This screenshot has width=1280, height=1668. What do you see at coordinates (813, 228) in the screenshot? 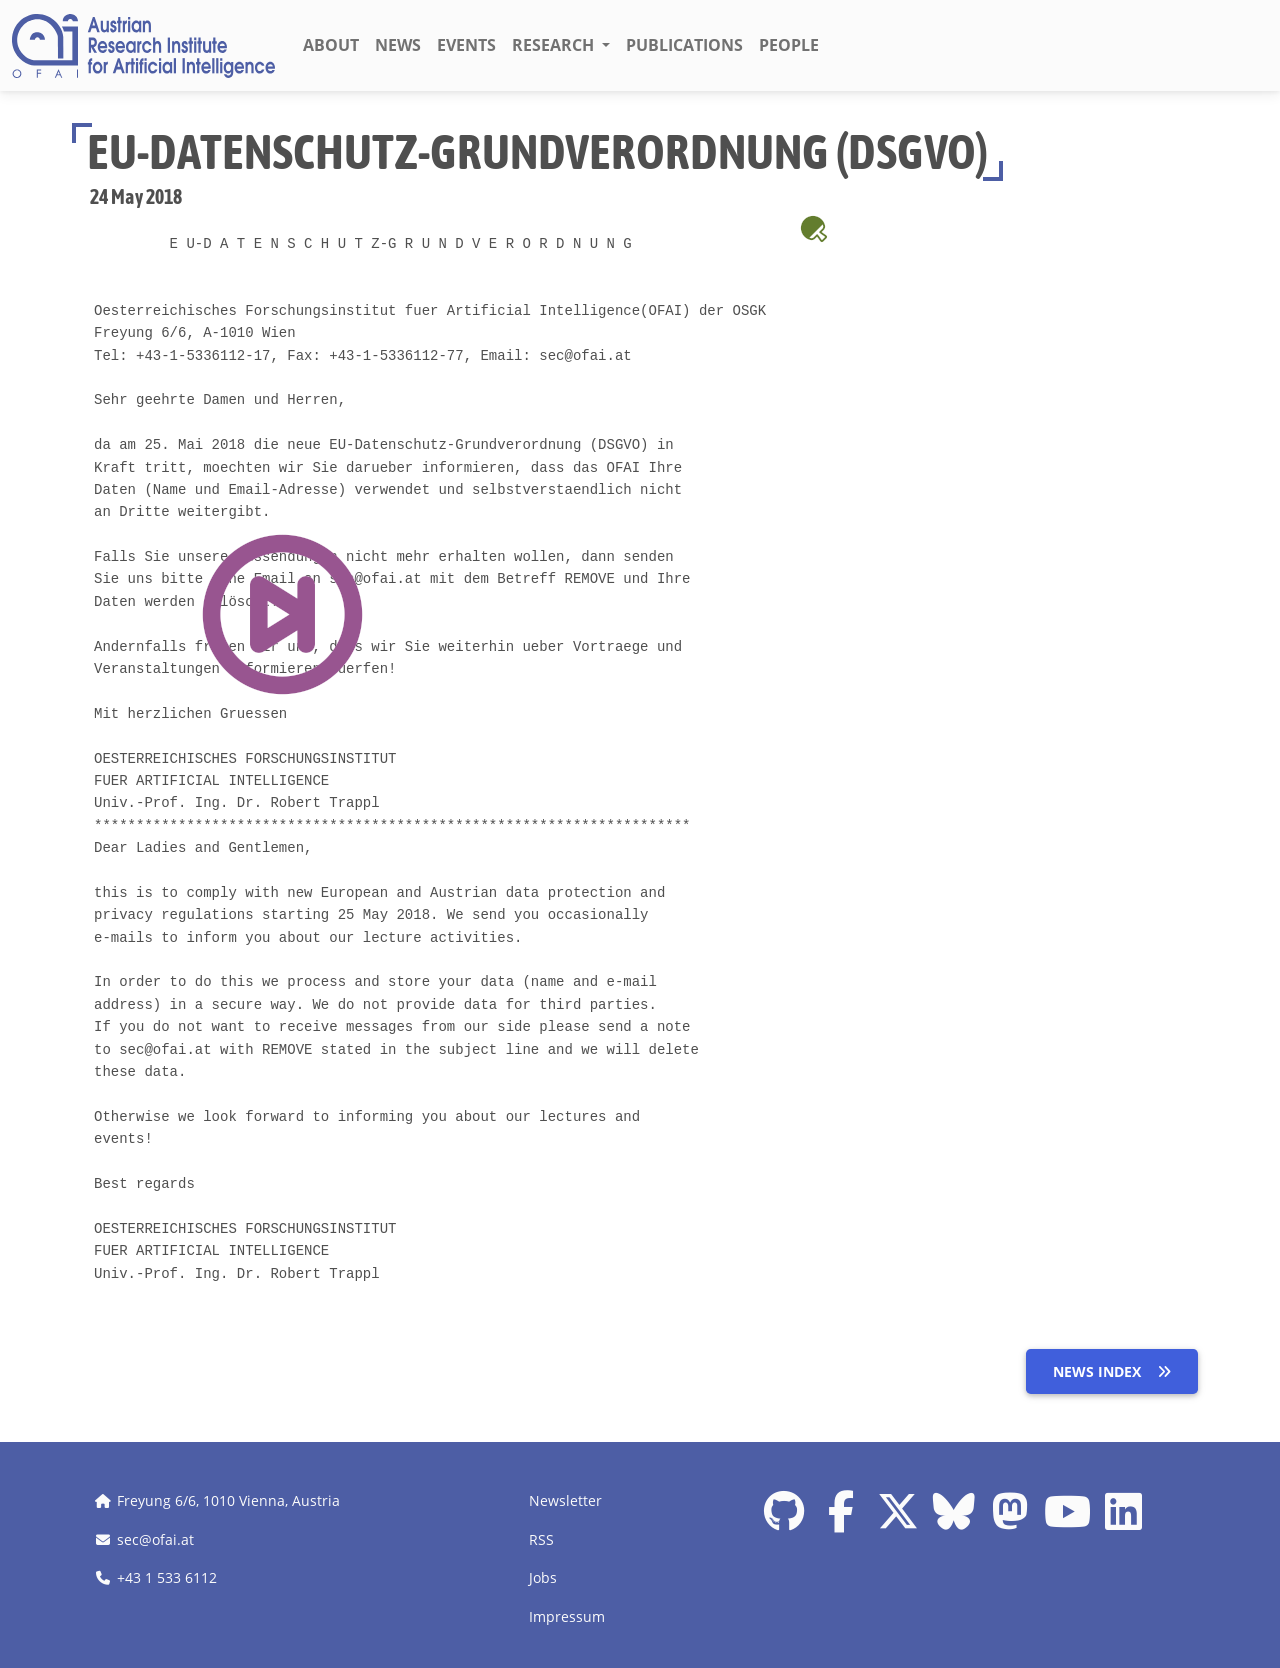
I see `access ping pong or table tennis game` at bounding box center [813, 228].